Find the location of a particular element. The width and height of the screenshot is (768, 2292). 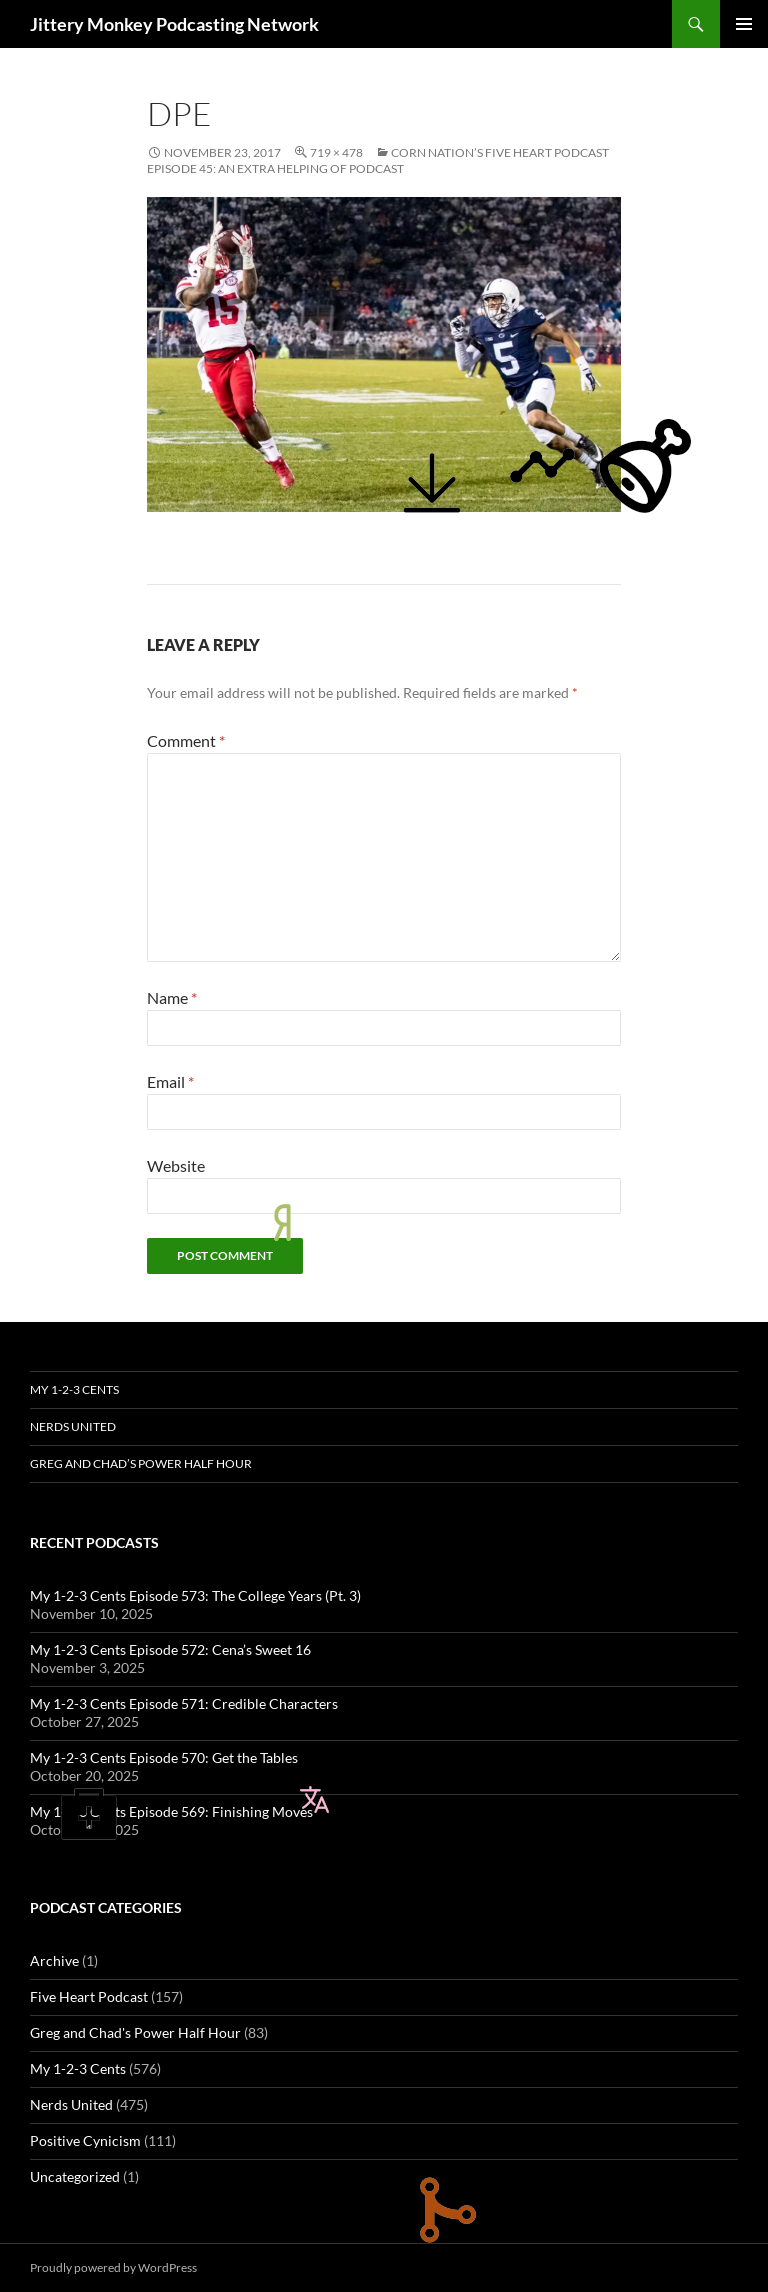

change language settings is located at coordinates (314, 1799).